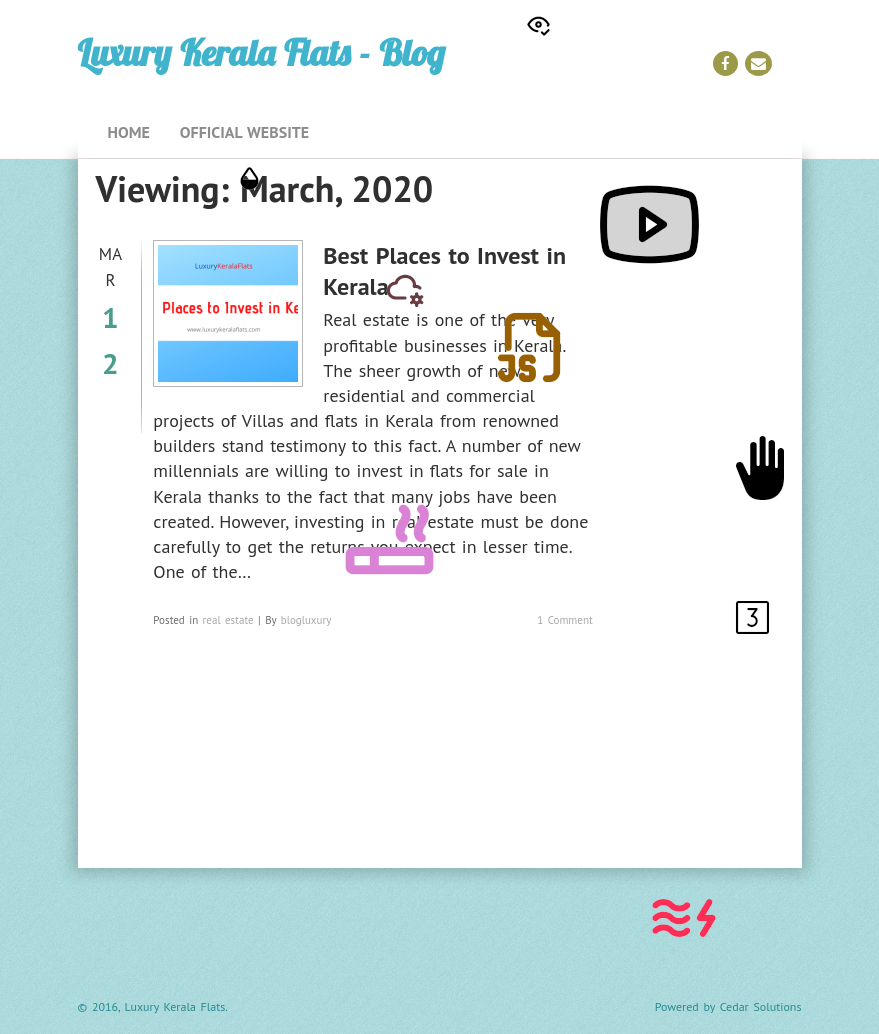 The image size is (879, 1034). Describe the element at coordinates (538, 24) in the screenshot. I see `mark item as viewed or read` at that location.